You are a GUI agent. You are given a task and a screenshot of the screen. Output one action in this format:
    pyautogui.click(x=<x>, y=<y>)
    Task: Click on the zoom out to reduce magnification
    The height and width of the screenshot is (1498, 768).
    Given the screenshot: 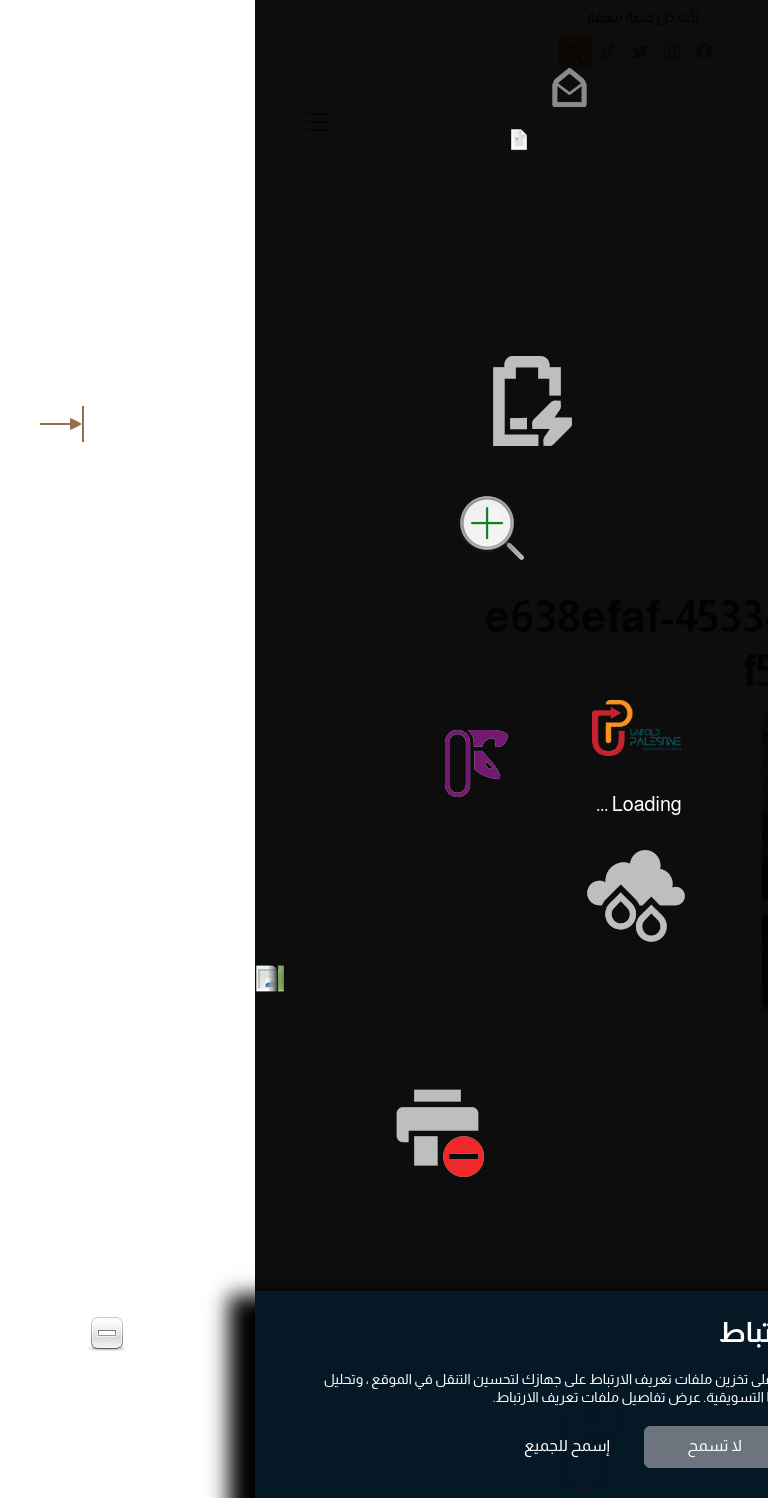 What is the action you would take?
    pyautogui.click(x=107, y=1332)
    